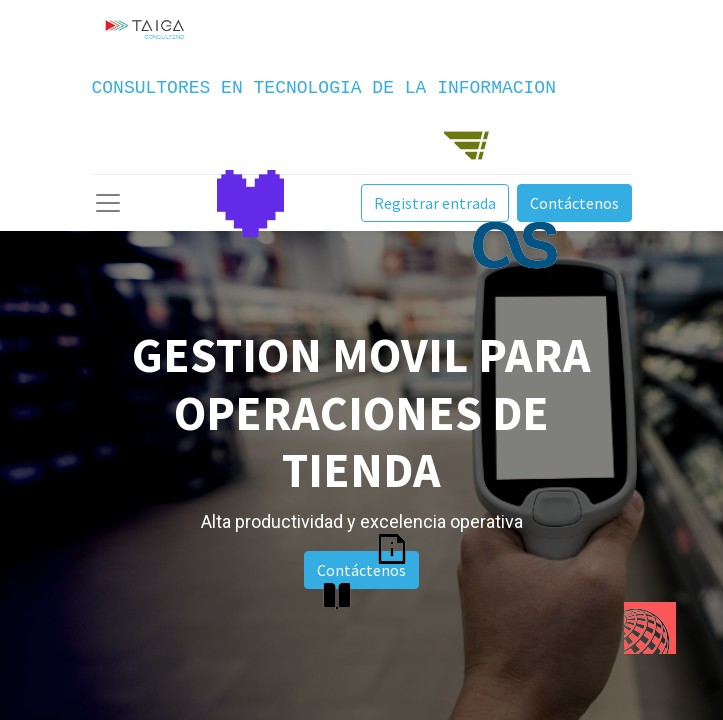  I want to click on open reading mode or e-reader, so click(337, 595).